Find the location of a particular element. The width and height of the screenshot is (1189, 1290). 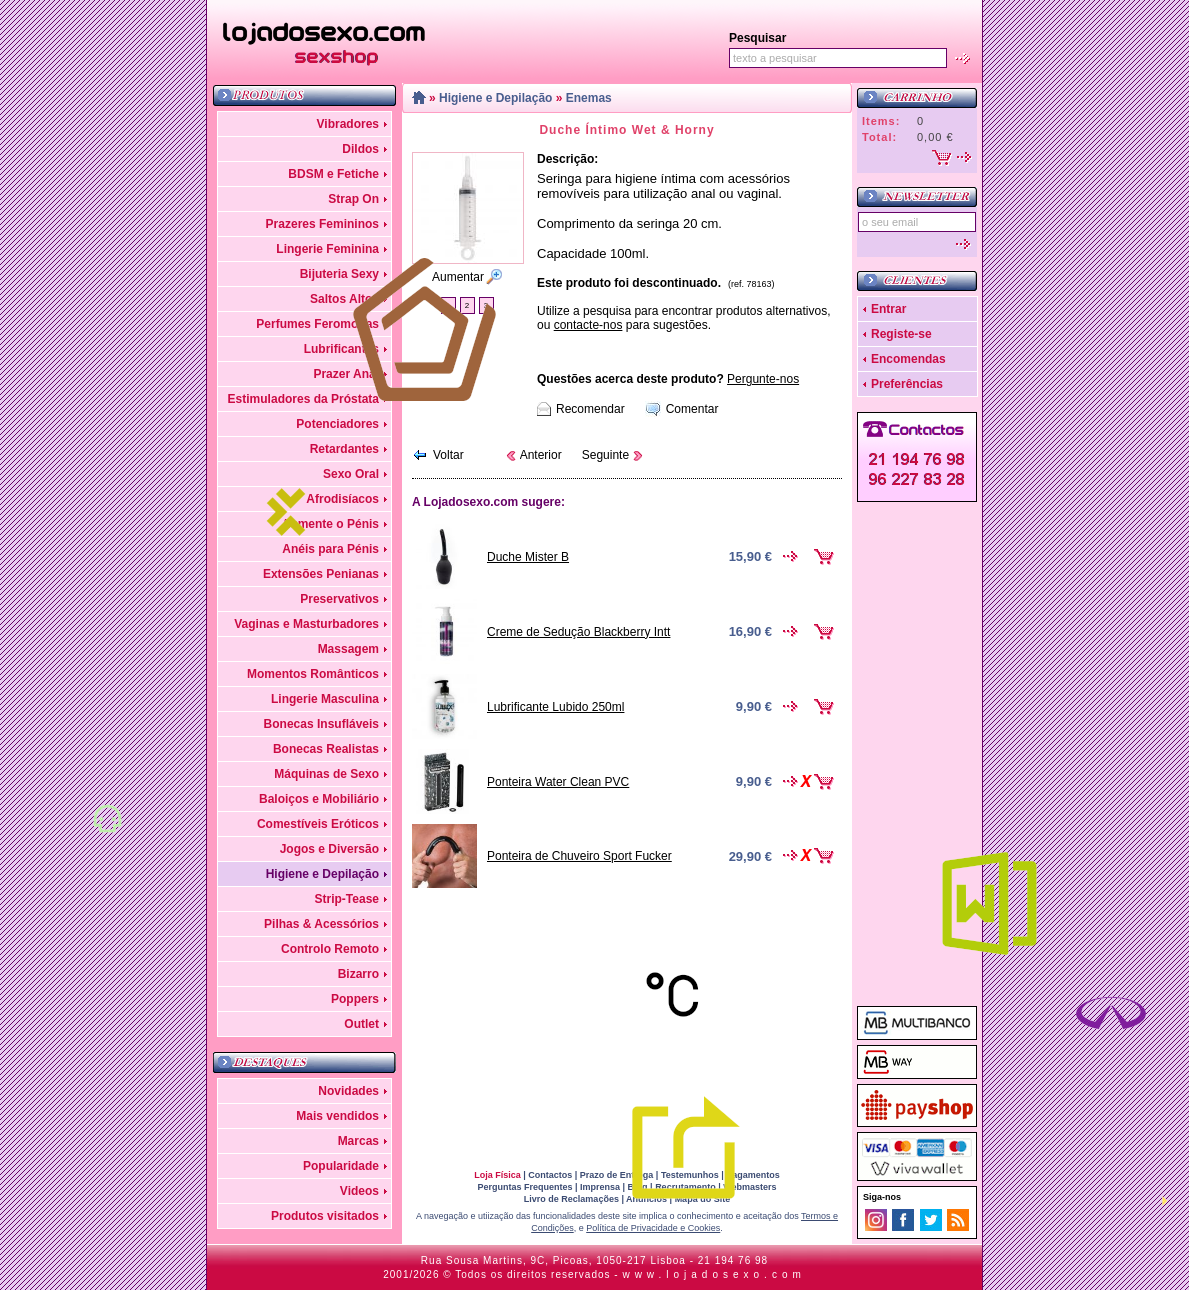

indicates temperature displayed in celsius is located at coordinates (673, 994).